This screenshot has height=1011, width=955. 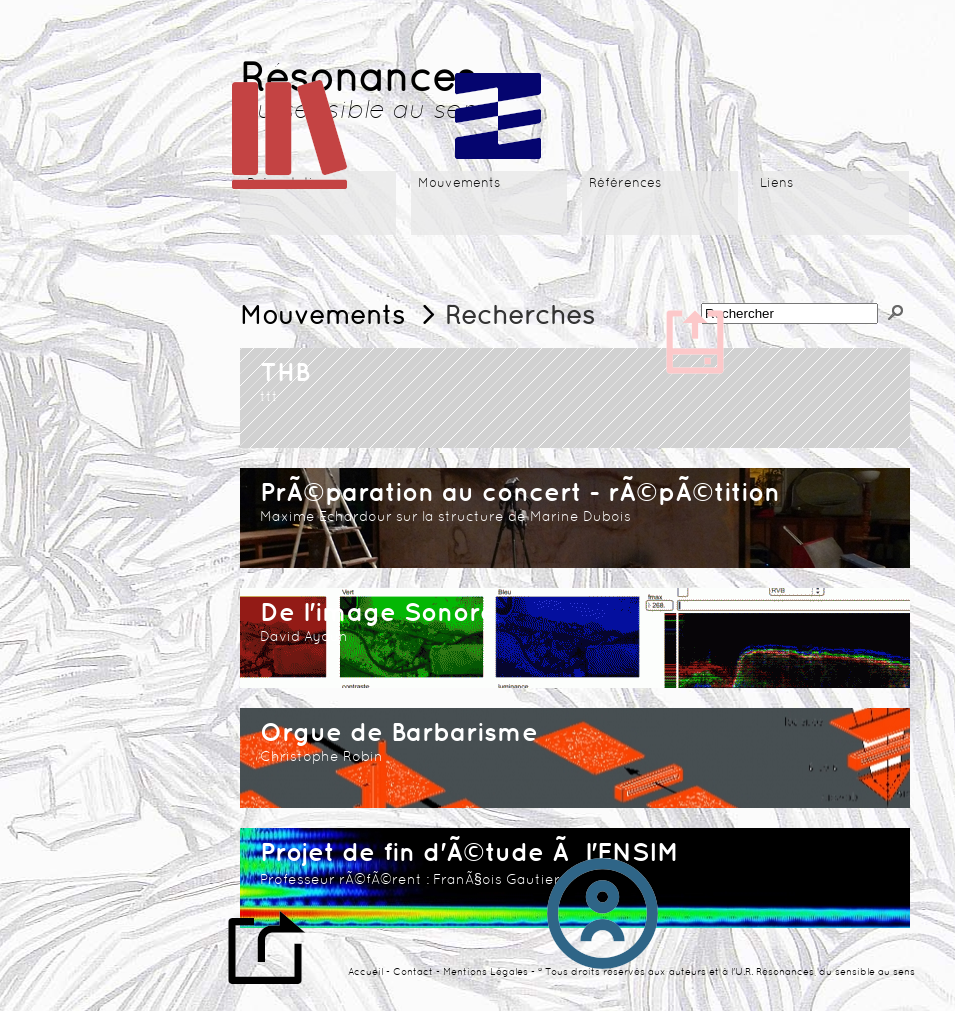 I want to click on open the StoryGraph app, so click(x=289, y=134).